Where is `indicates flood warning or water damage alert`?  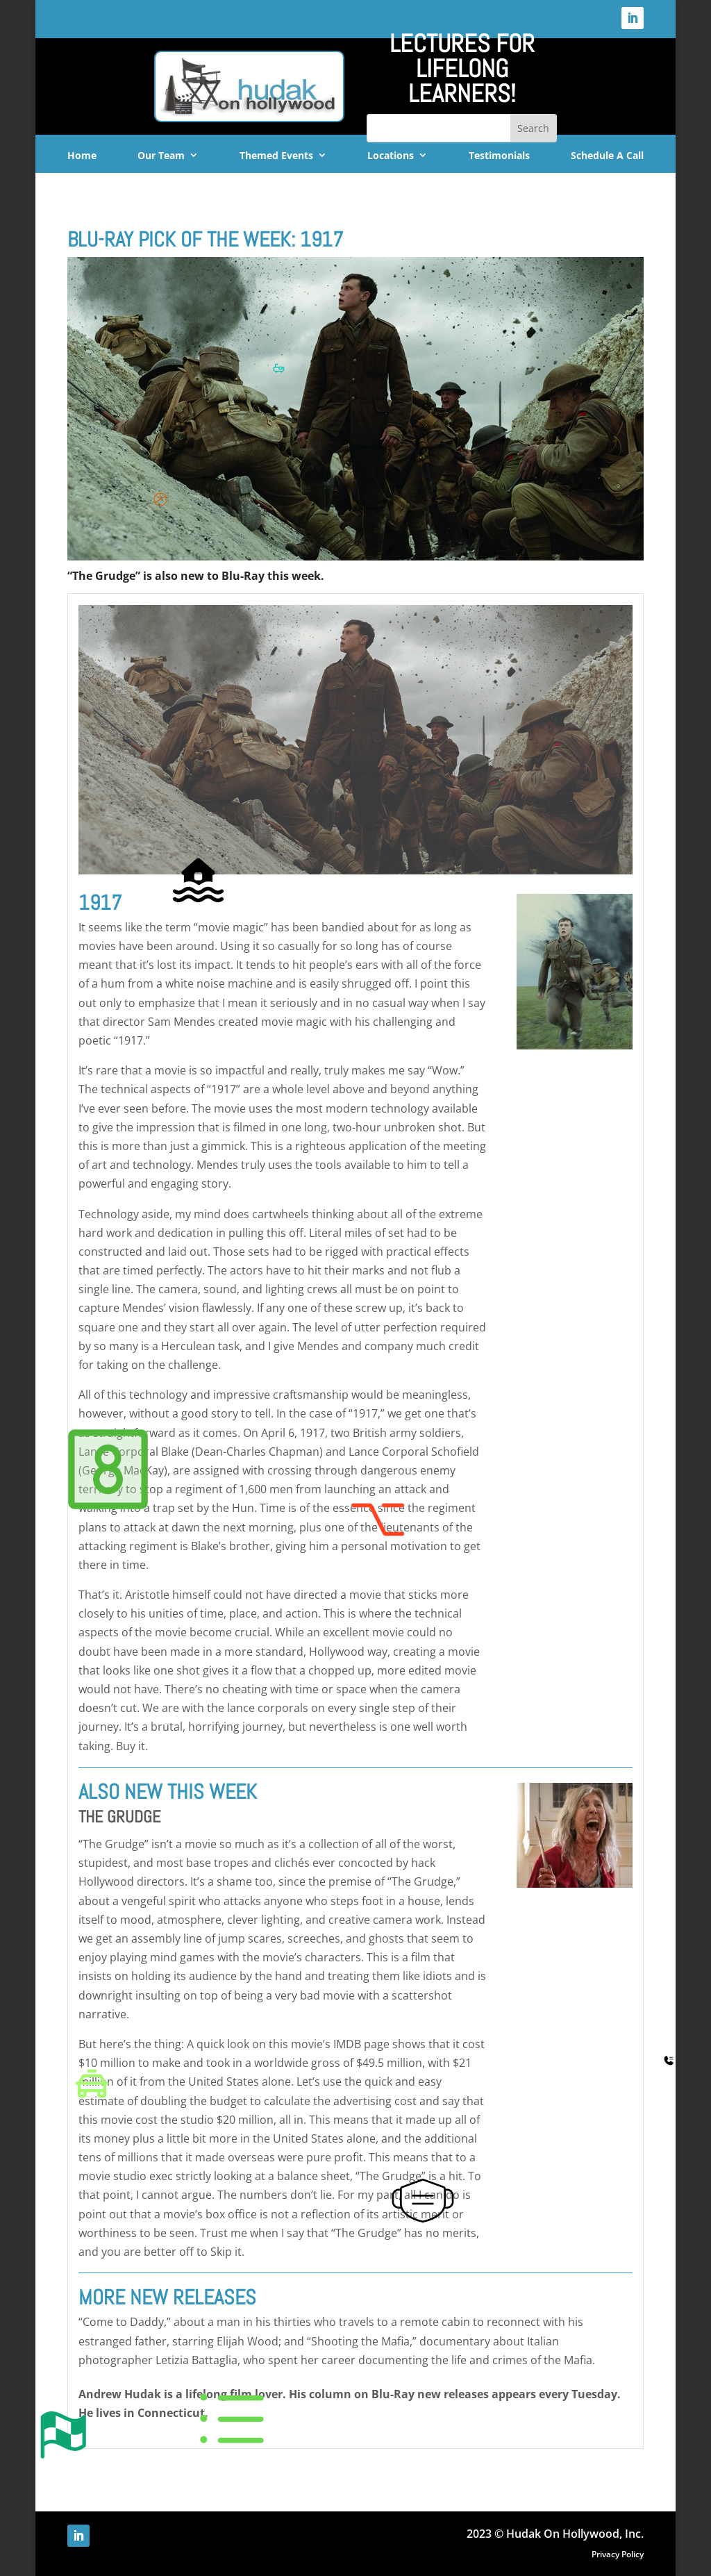 indicates flood warning or water damage alert is located at coordinates (198, 879).